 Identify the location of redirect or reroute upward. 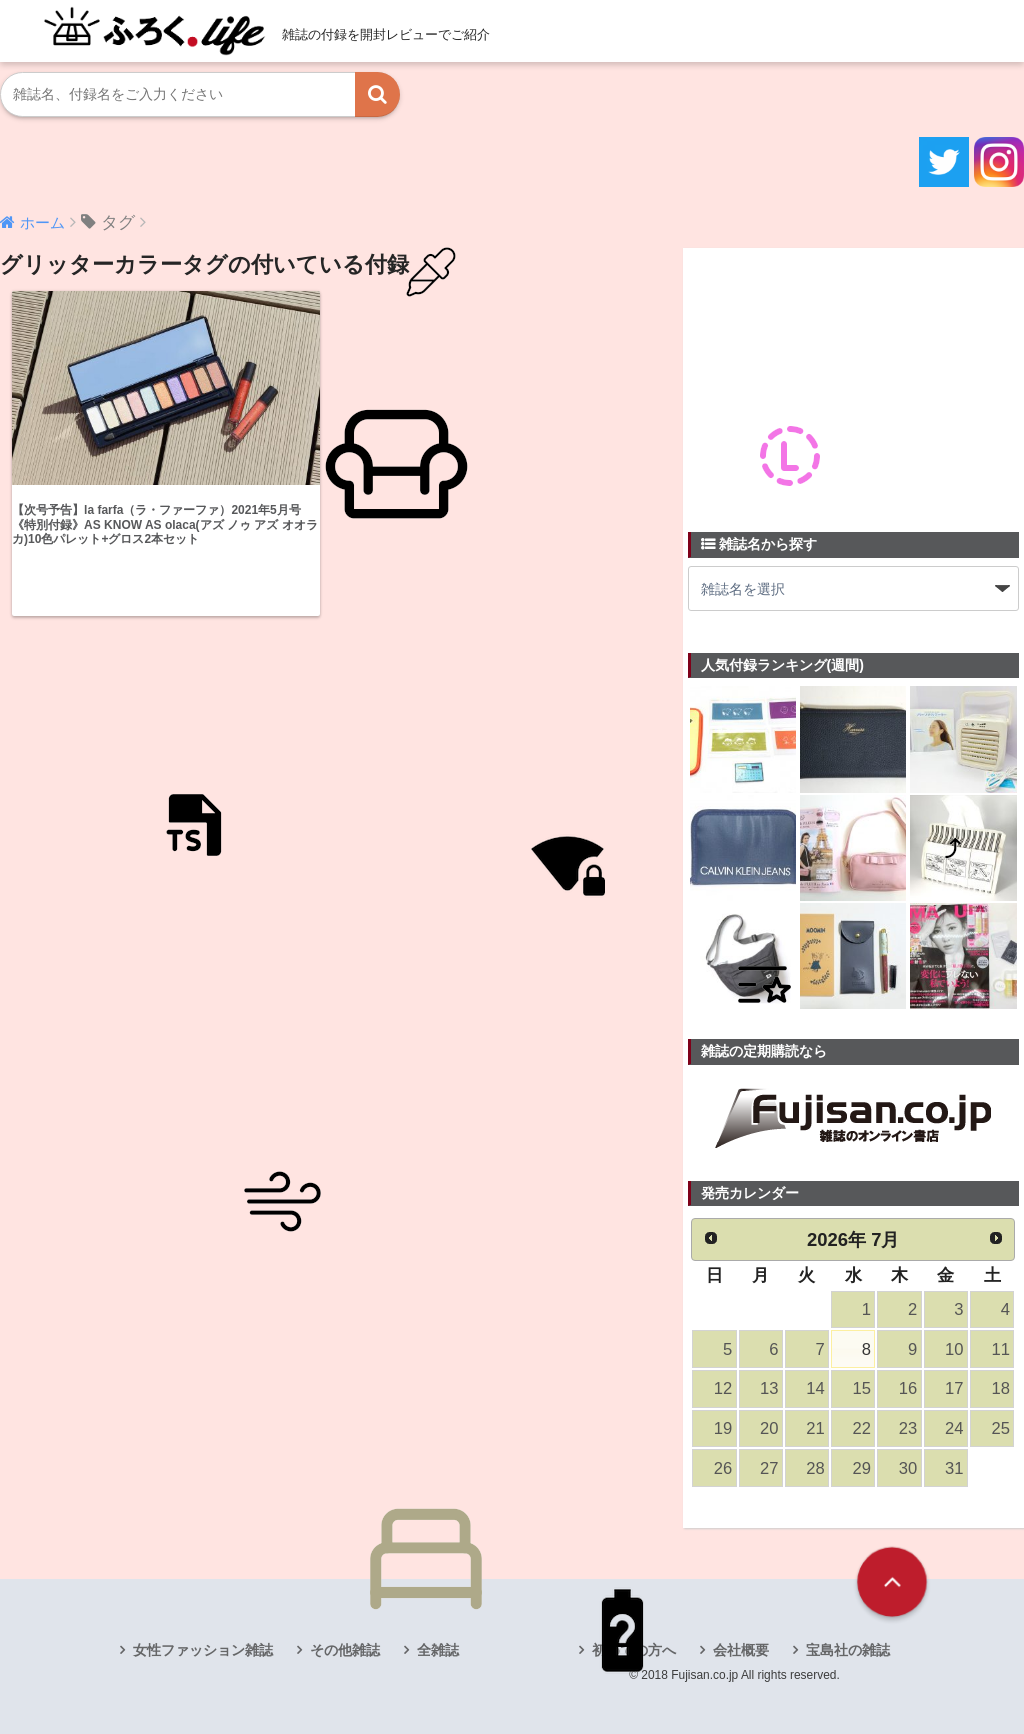
(953, 848).